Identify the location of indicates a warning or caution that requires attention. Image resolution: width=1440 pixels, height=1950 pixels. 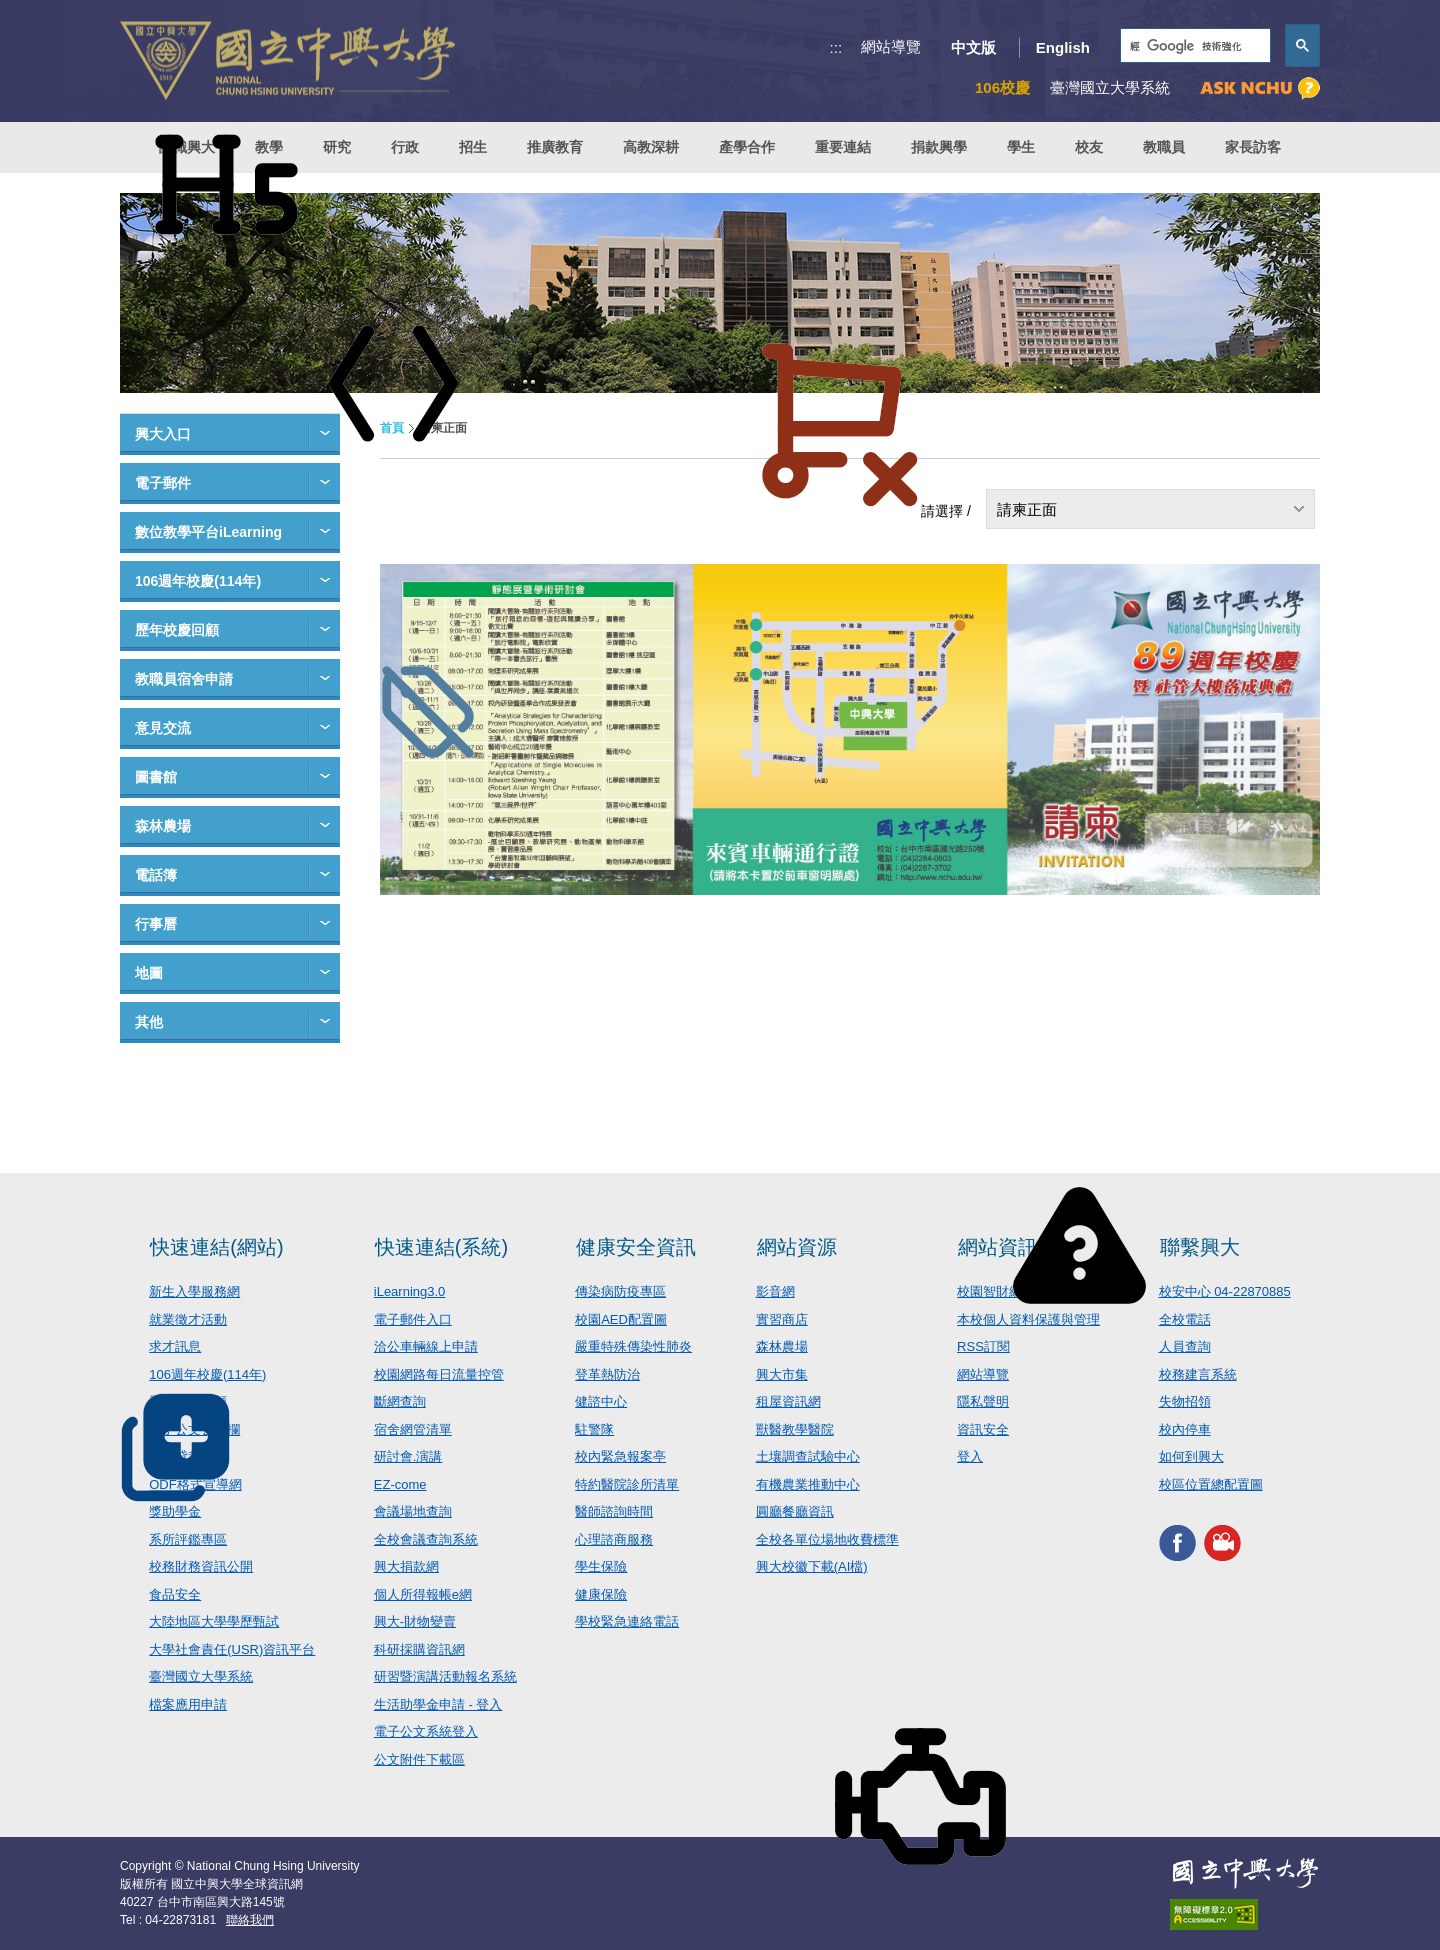
(1079, 1249).